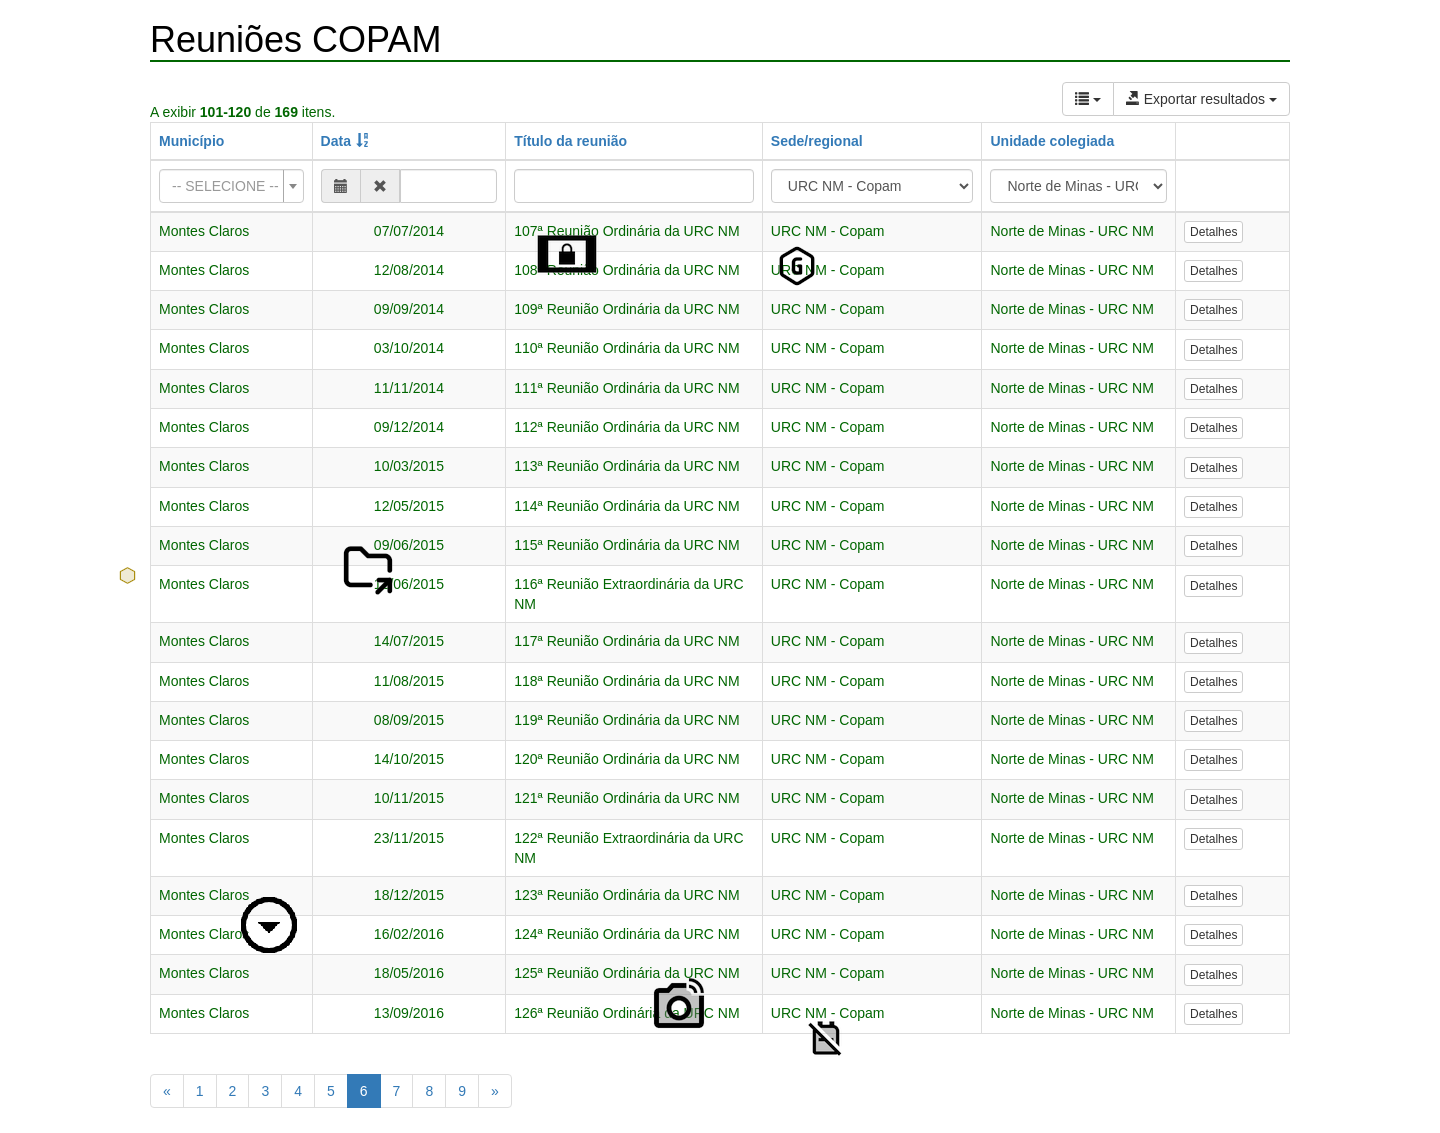  I want to click on indicates a "G" rating or classification, so click(797, 266).